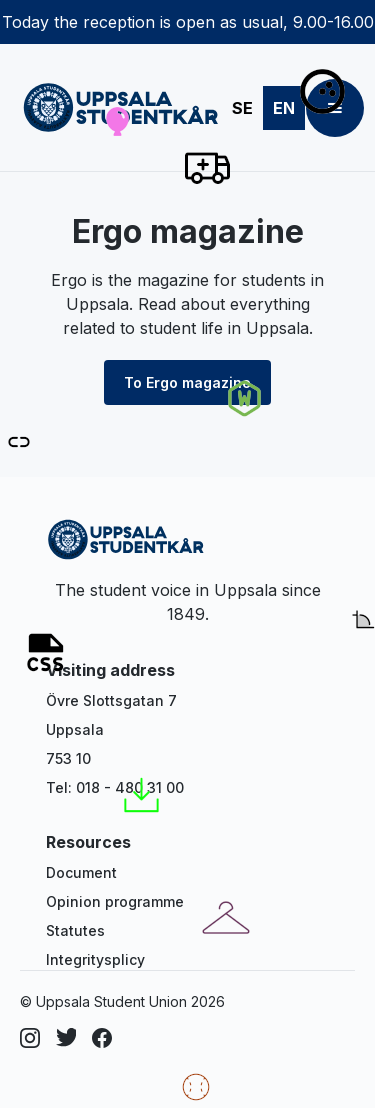 The image size is (375, 1108). What do you see at coordinates (362, 620) in the screenshot?
I see `measure or display angle between elements` at bounding box center [362, 620].